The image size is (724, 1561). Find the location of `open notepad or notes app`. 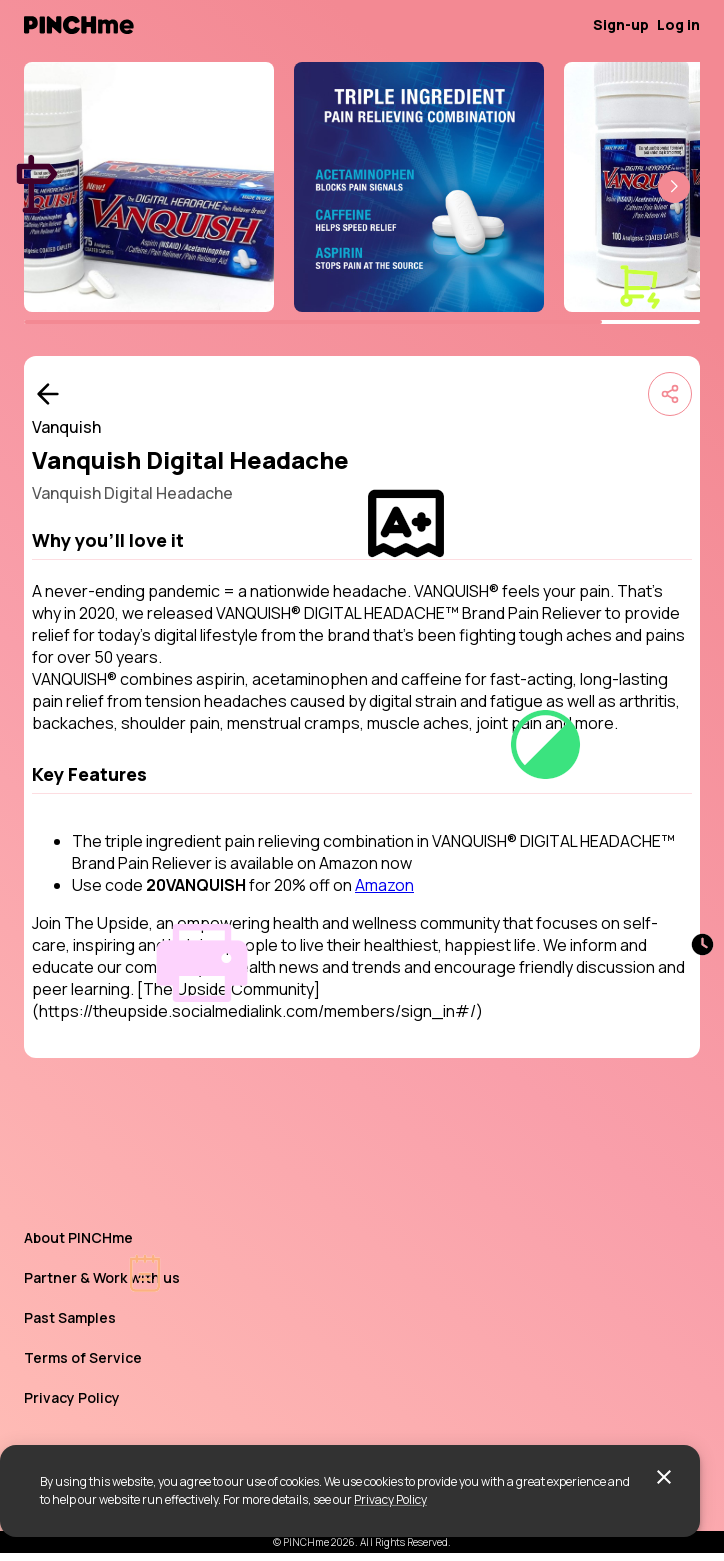

open notepad or notes app is located at coordinates (145, 1274).